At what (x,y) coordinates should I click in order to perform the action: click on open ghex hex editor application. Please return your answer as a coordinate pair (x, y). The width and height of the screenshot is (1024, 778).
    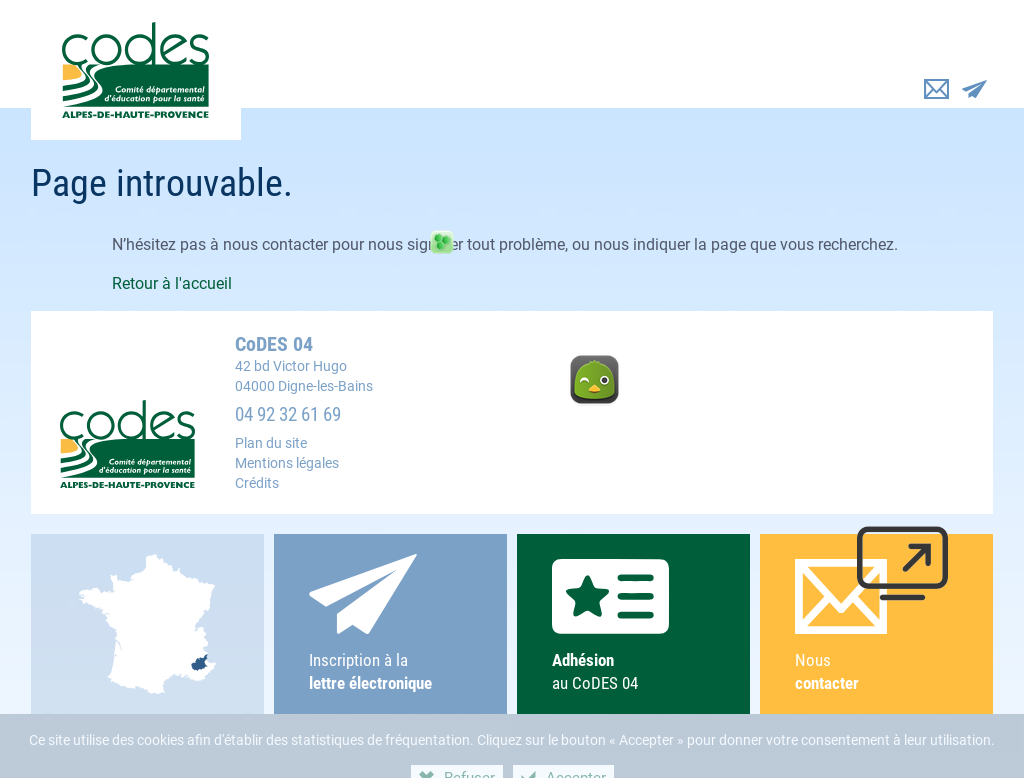
    Looking at the image, I should click on (442, 242).